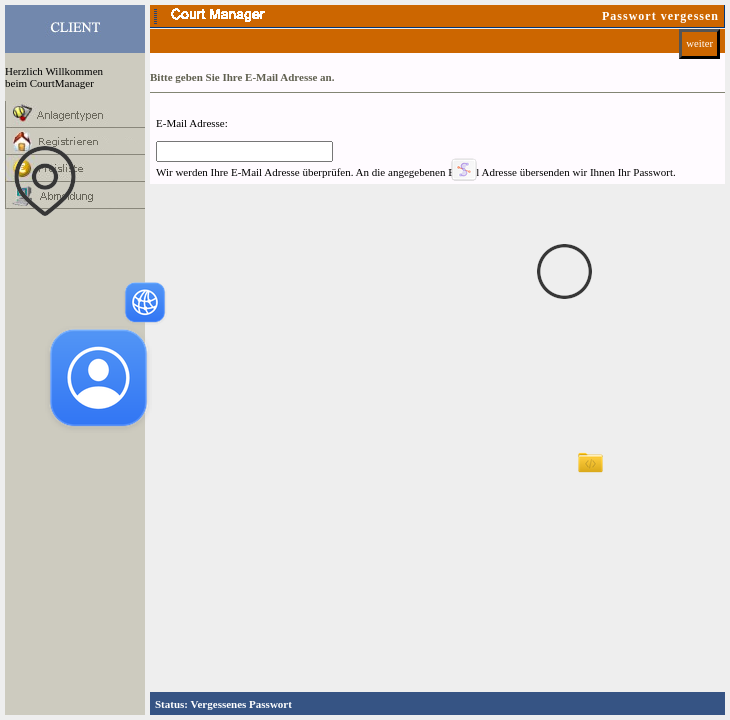 The image size is (730, 720). Describe the element at coordinates (464, 169) in the screenshot. I see `an SVG vector image file` at that location.